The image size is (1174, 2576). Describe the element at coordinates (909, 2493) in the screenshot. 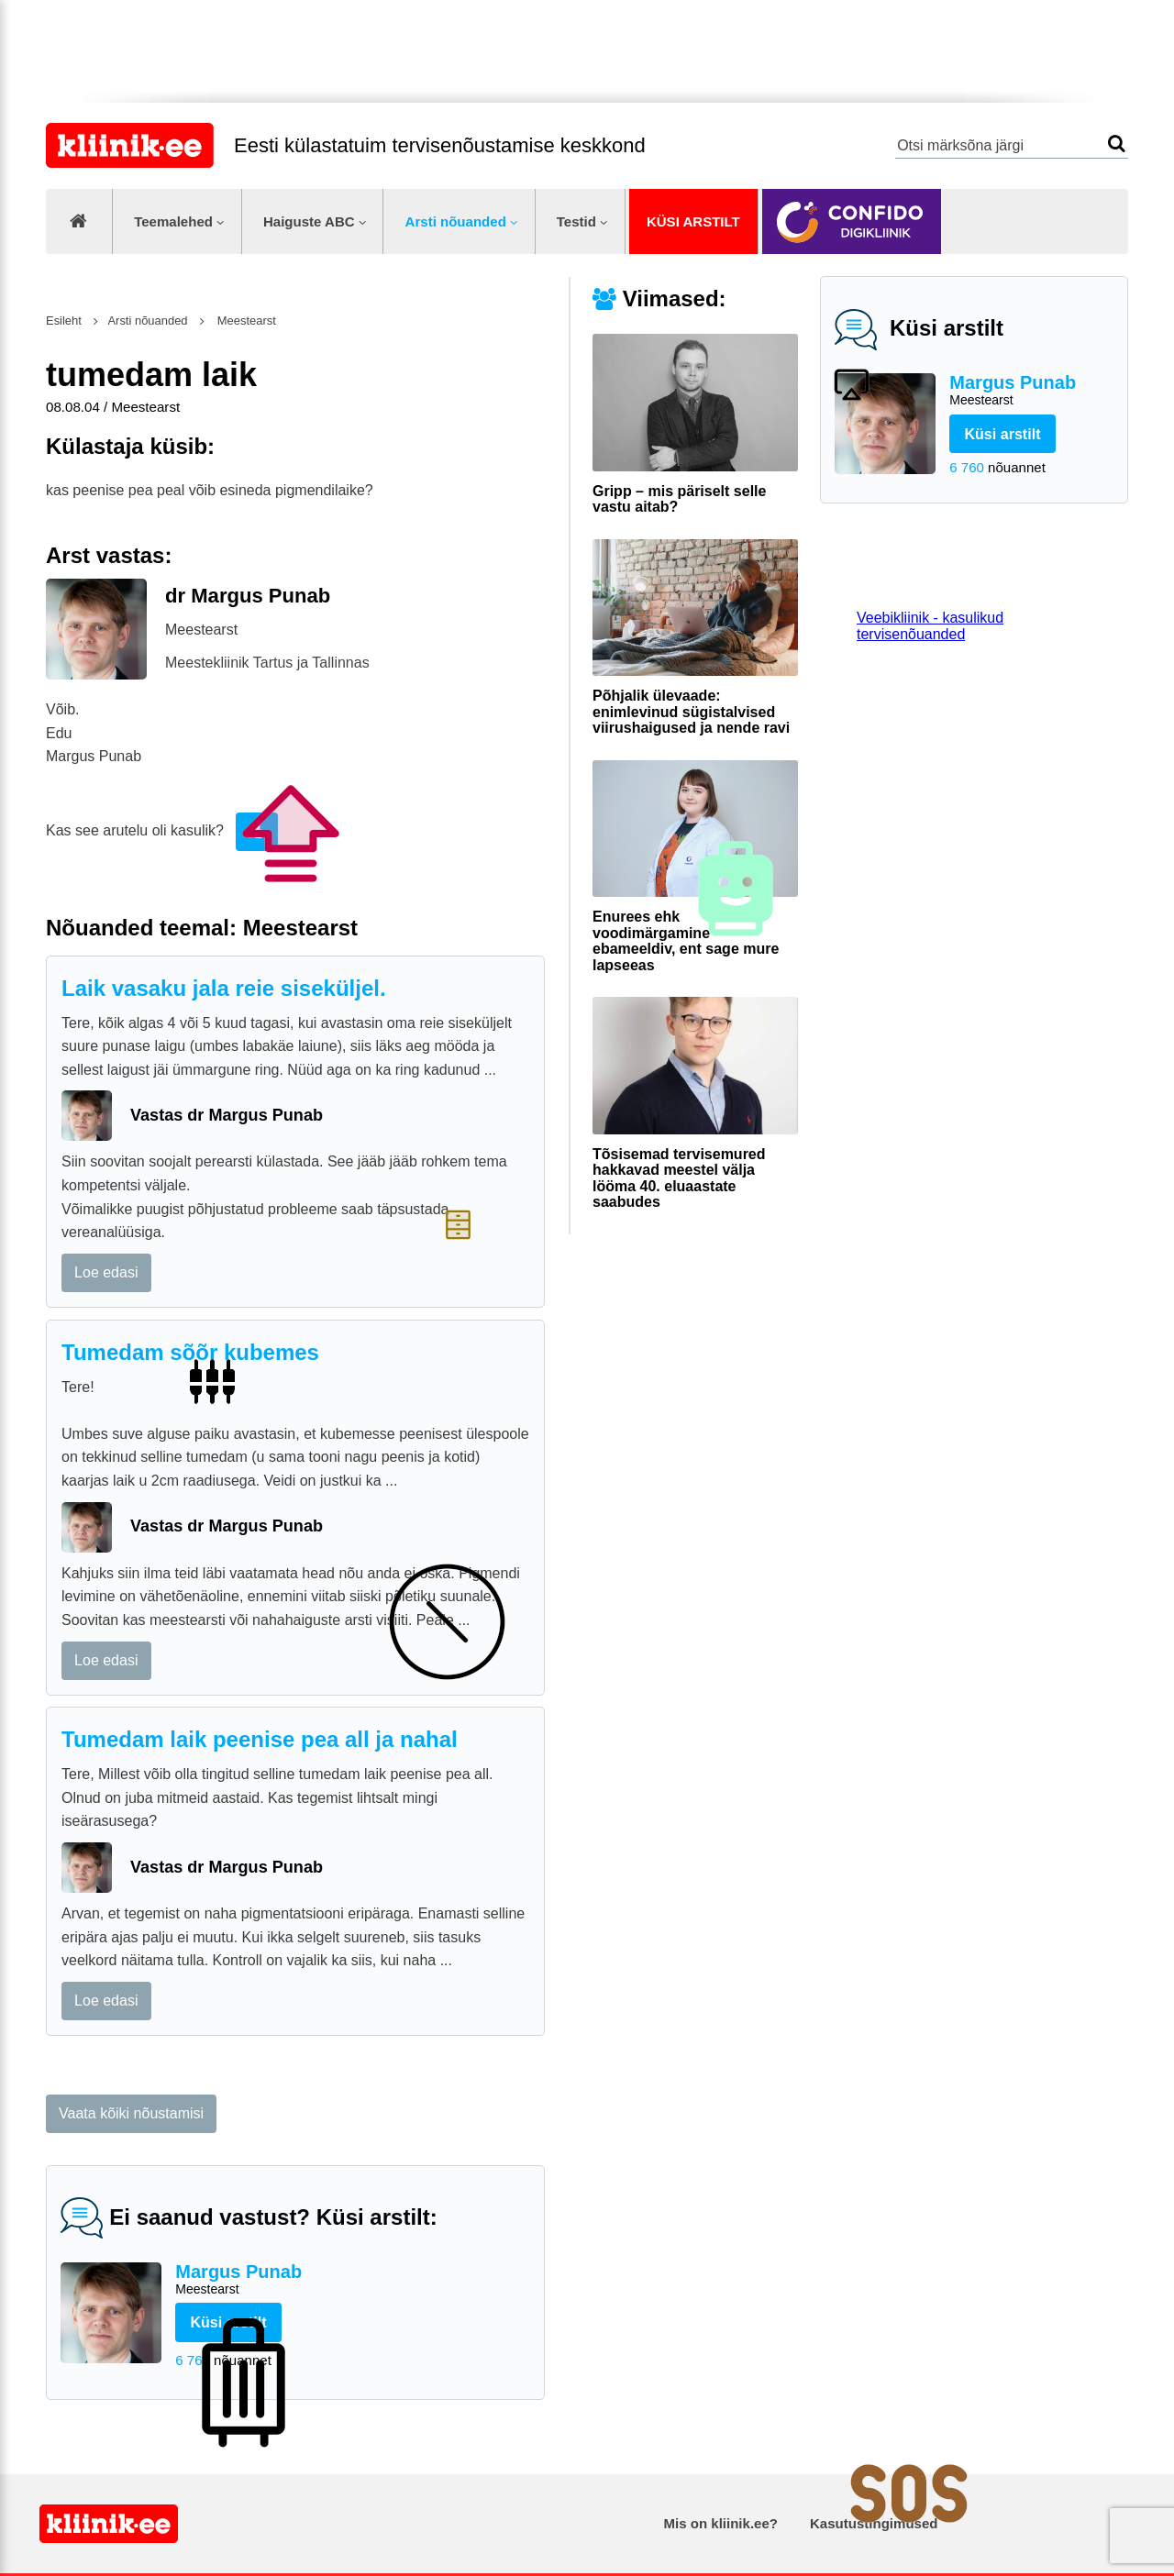

I see `send an emergency distress signal` at that location.